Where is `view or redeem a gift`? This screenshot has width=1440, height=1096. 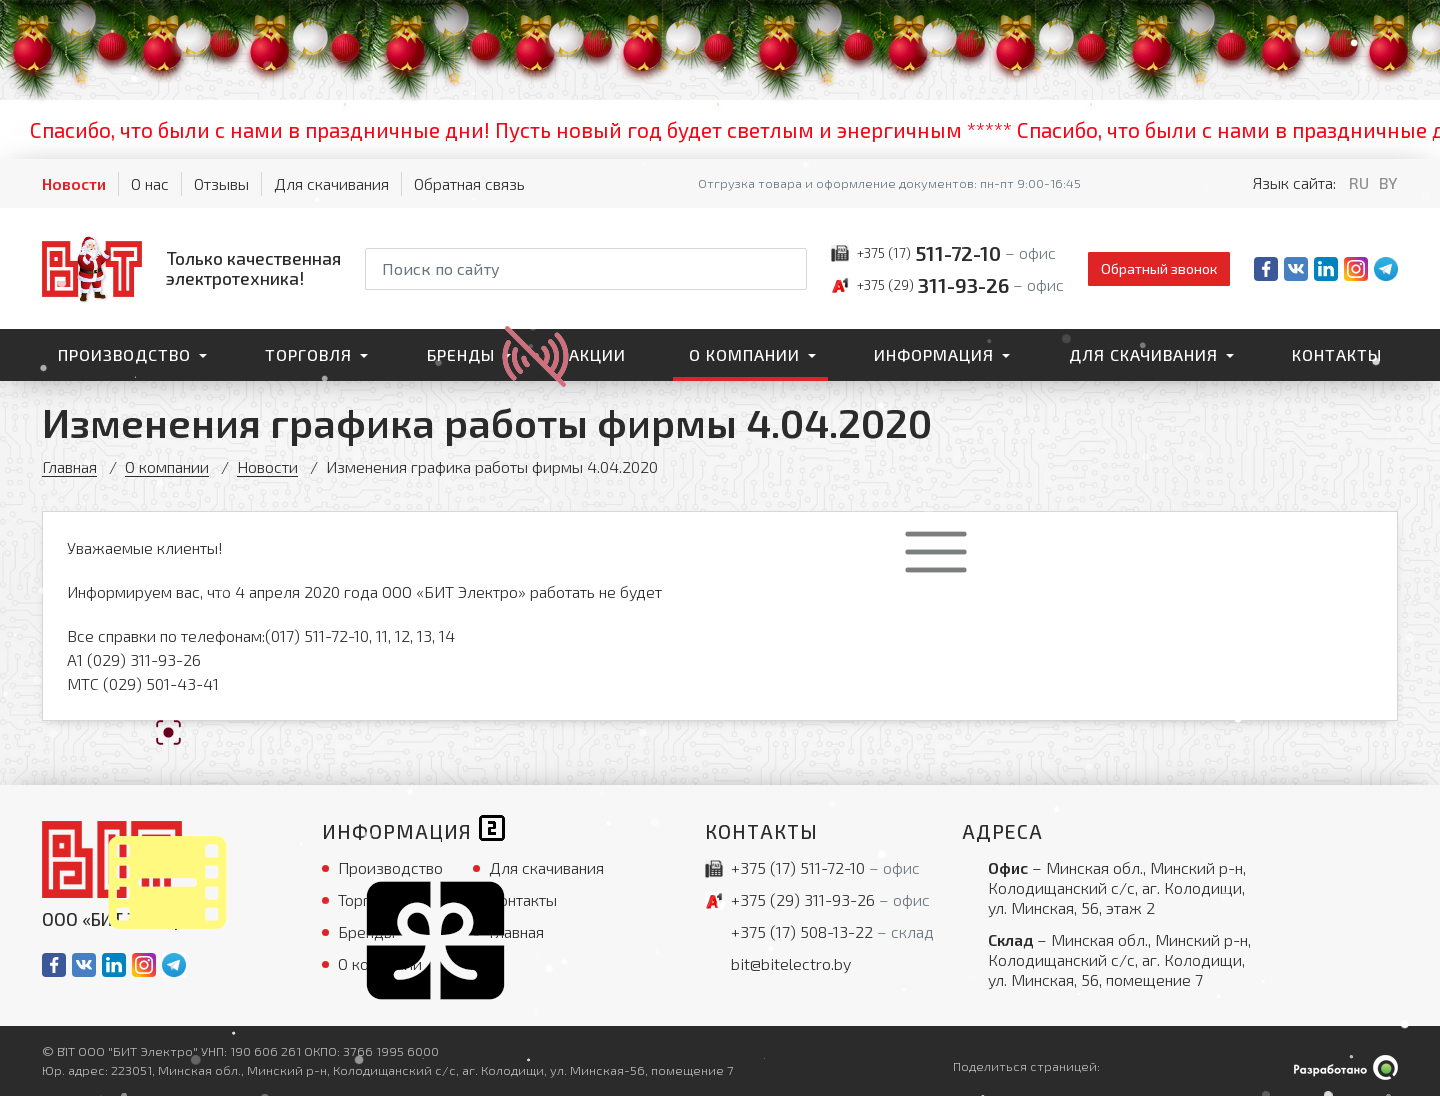
view or redeem a gift is located at coordinates (435, 940).